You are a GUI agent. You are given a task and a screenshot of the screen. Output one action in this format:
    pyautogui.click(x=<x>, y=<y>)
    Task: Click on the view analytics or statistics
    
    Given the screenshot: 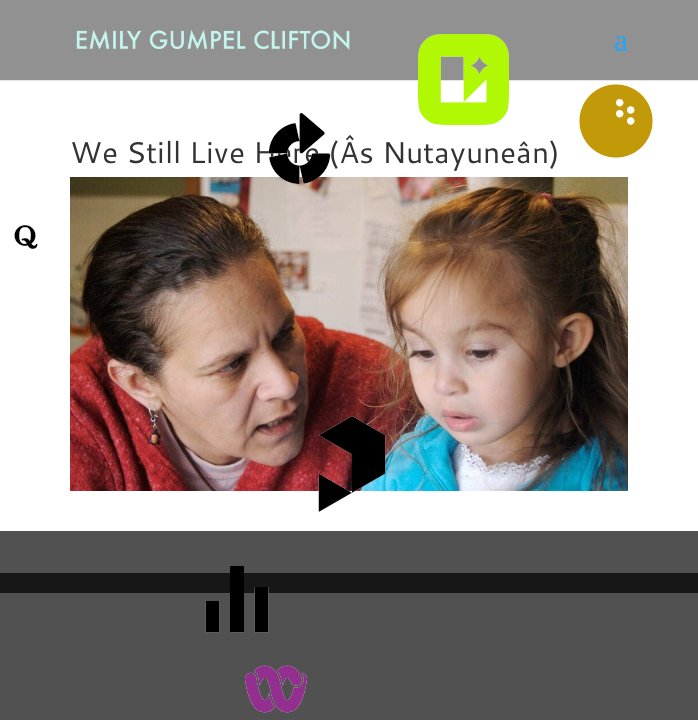 What is the action you would take?
    pyautogui.click(x=237, y=601)
    